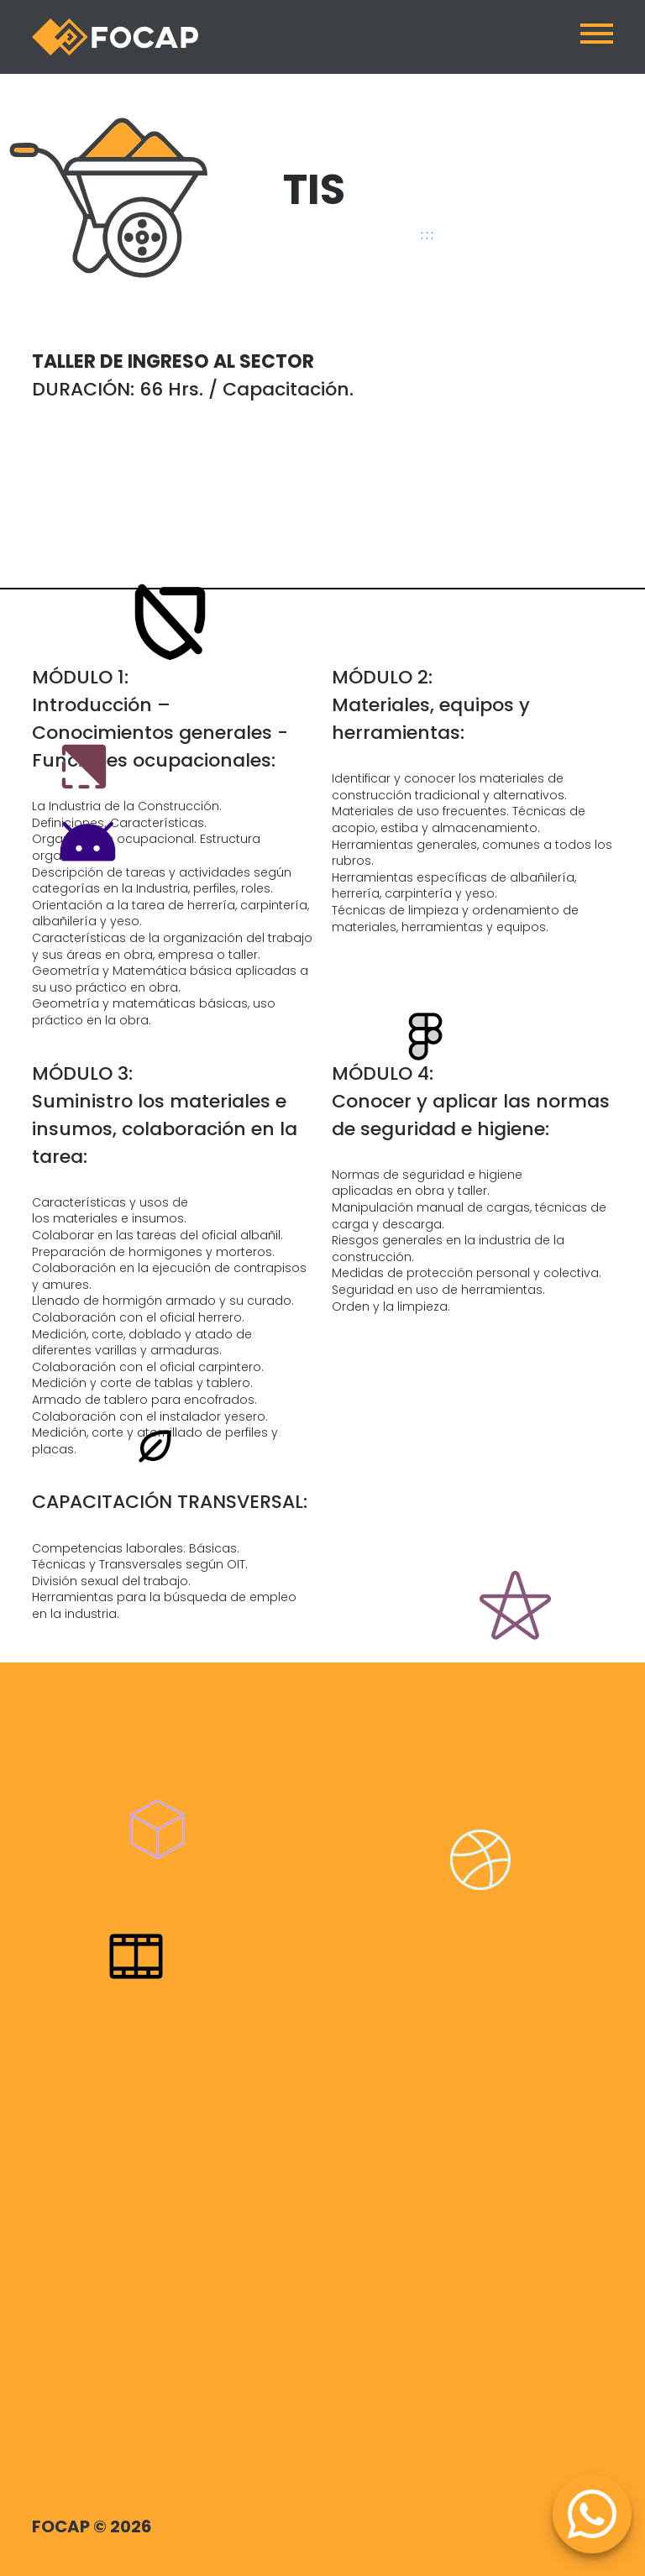 The width and height of the screenshot is (645, 2576). I want to click on android operating system indicator, so click(87, 843).